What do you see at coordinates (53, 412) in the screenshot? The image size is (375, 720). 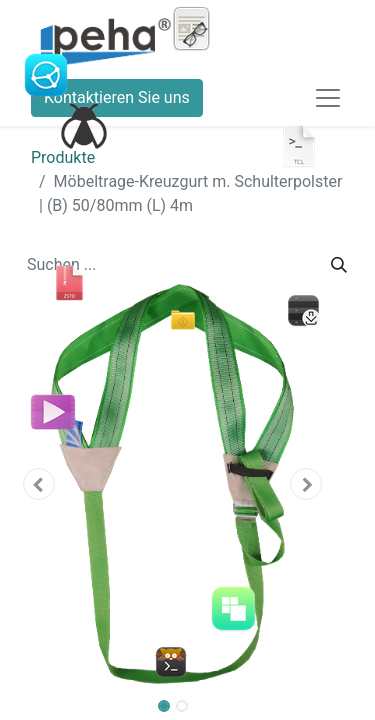 I see `open totem video player` at bounding box center [53, 412].